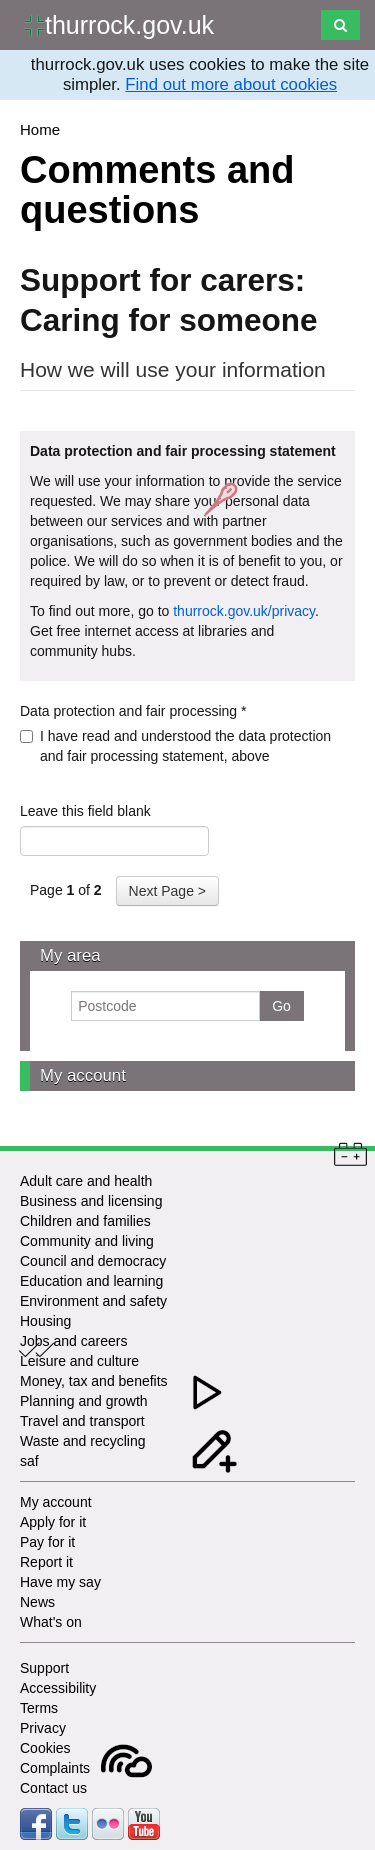  Describe the element at coordinates (204, 1392) in the screenshot. I see `play media or start playback` at that location.